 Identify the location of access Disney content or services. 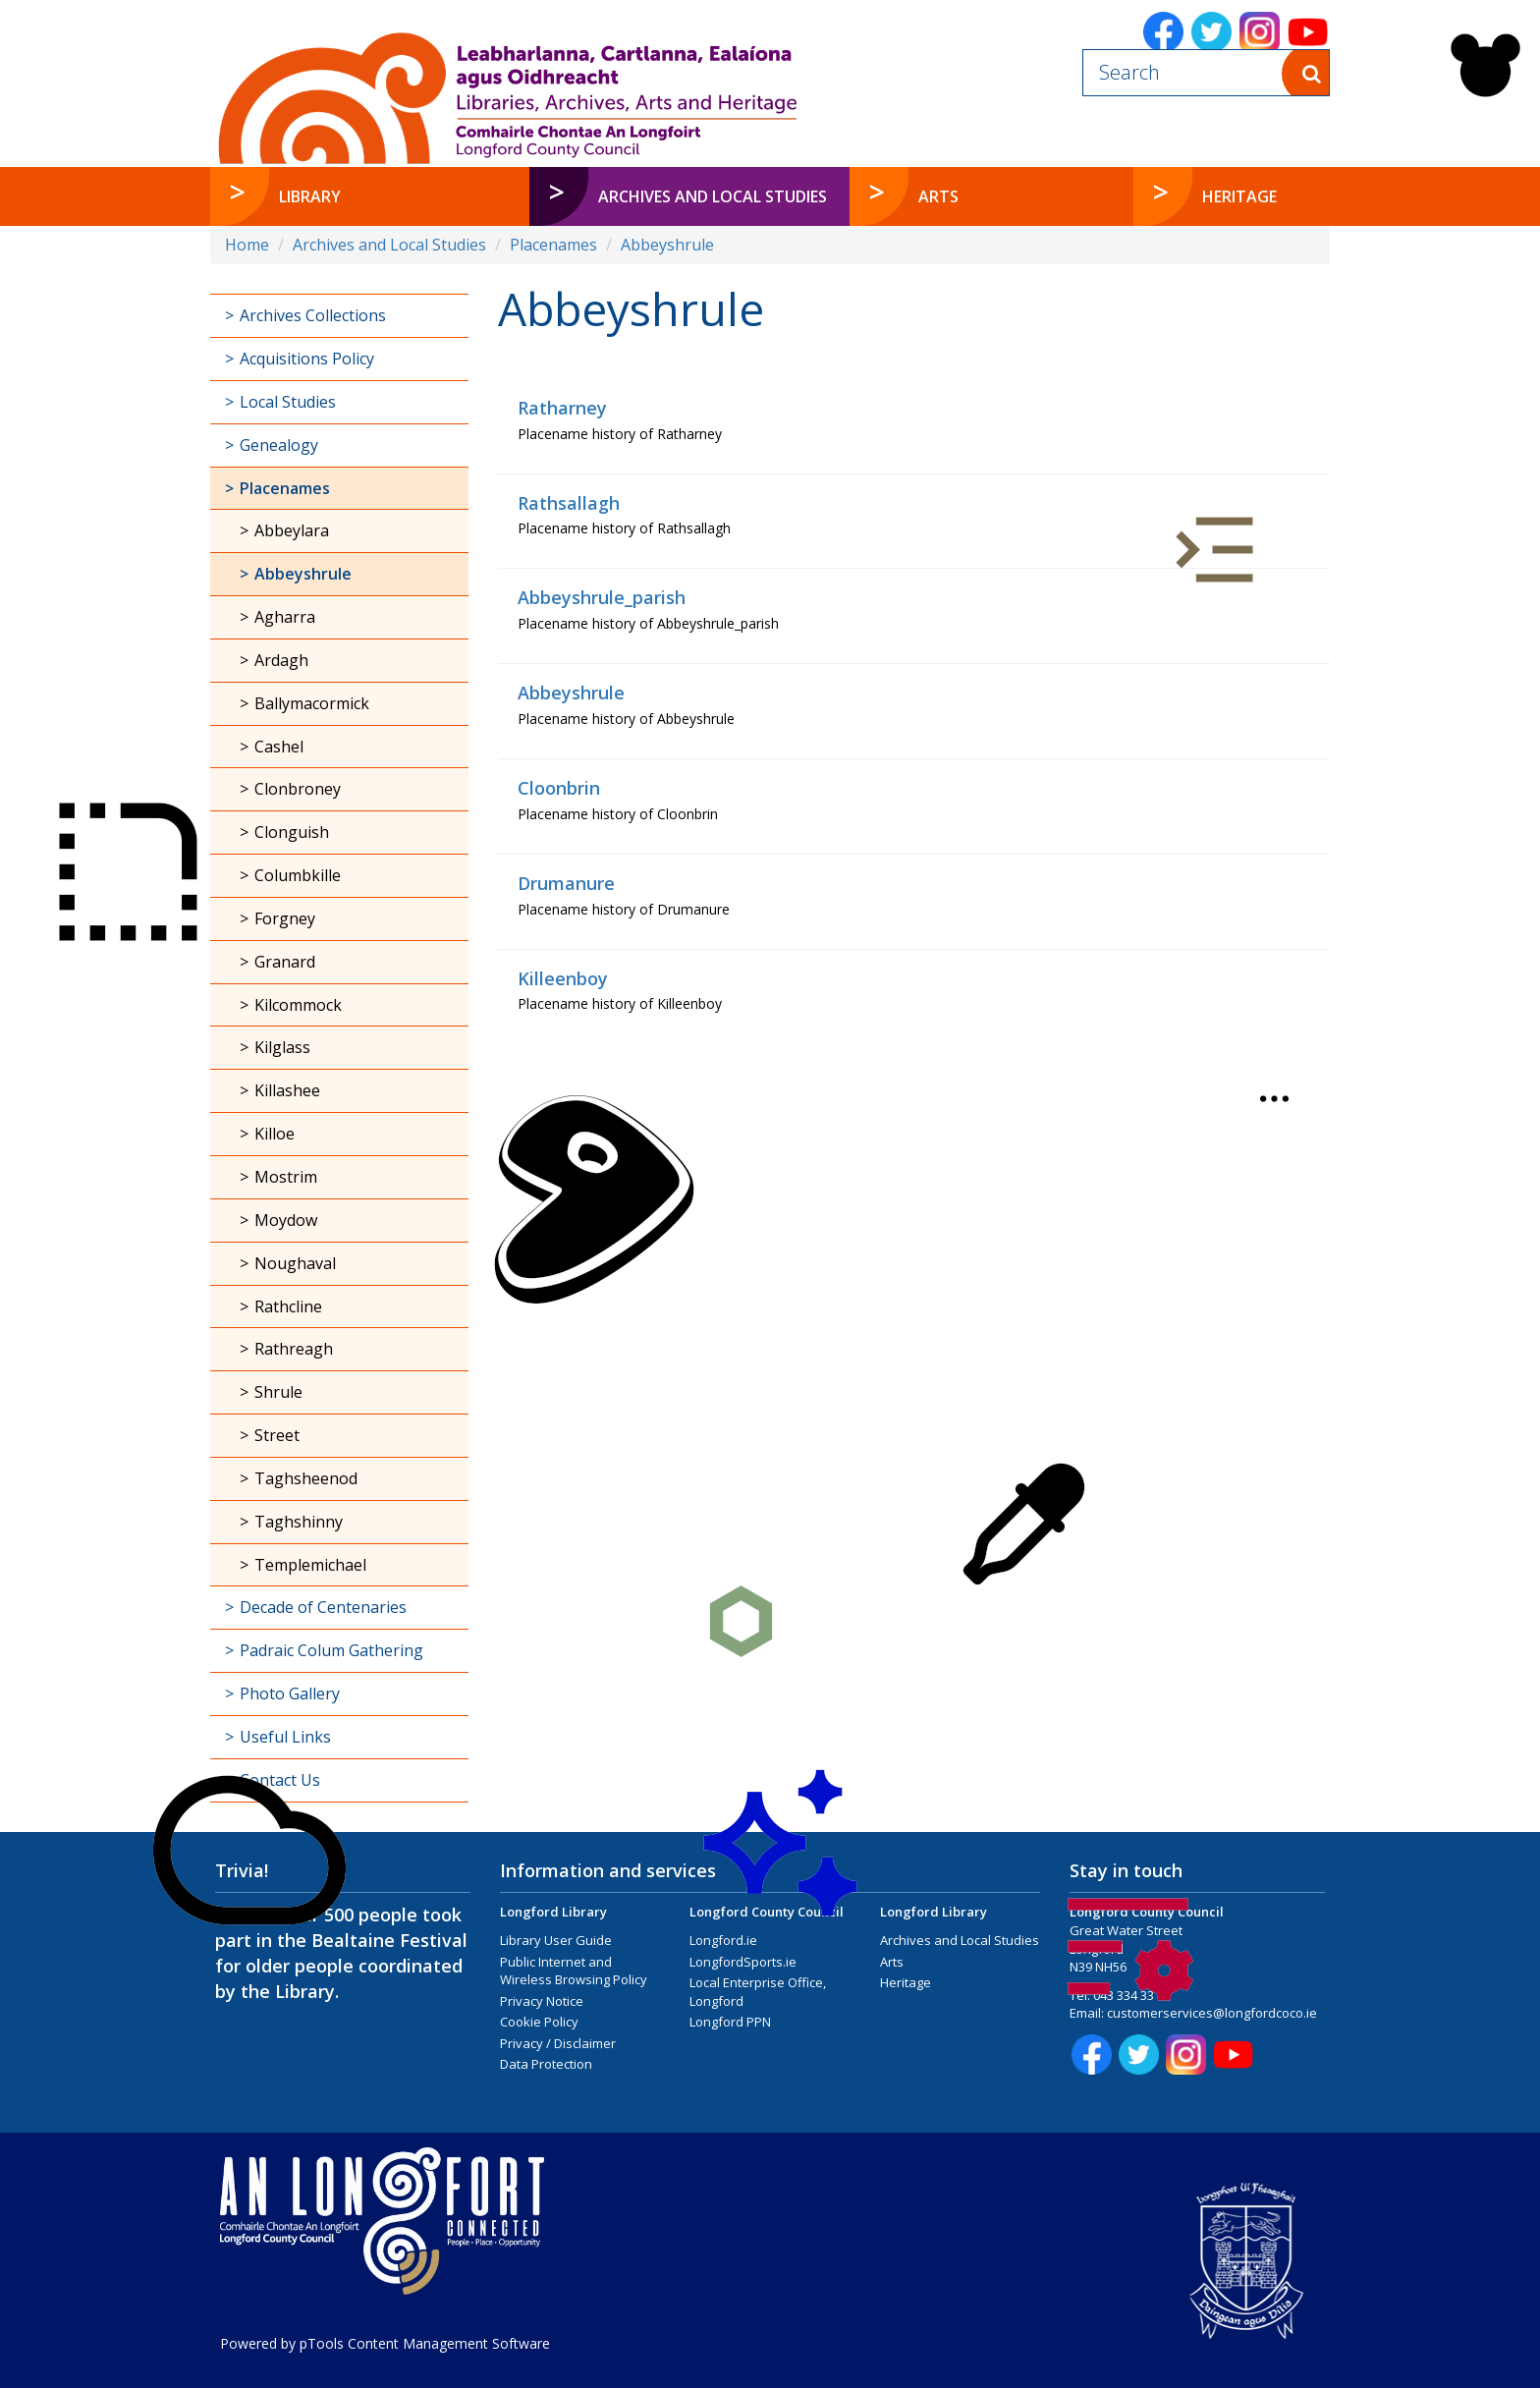
(1485, 65).